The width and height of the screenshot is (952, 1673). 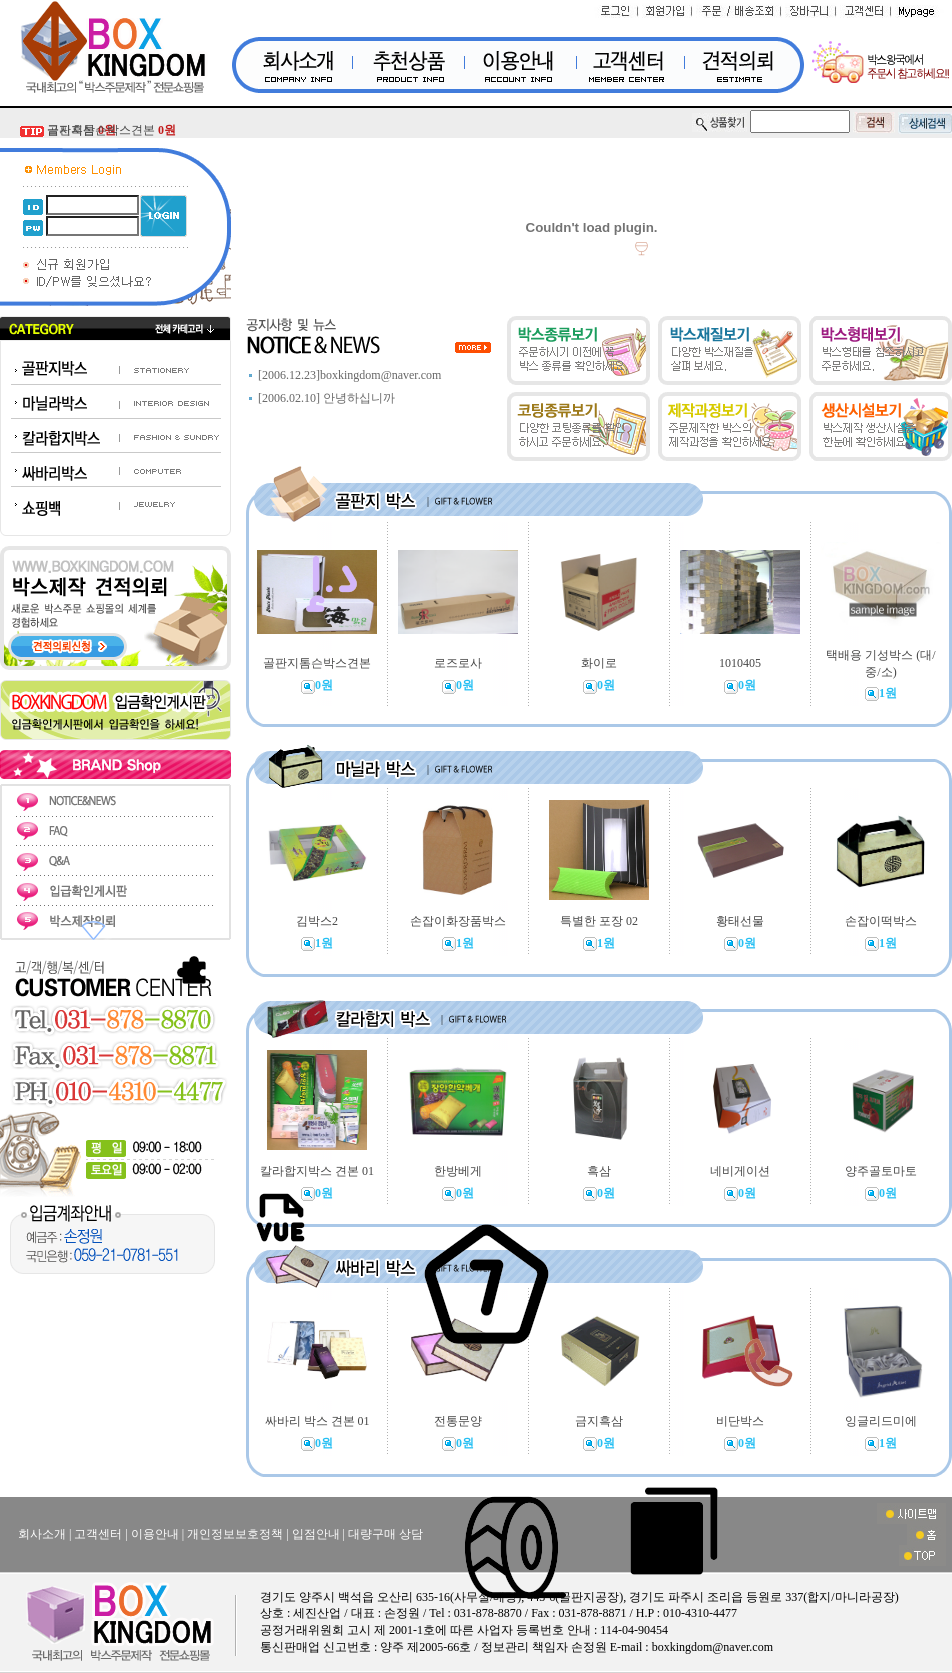 I want to click on access plugins or extensions, so click(x=193, y=971).